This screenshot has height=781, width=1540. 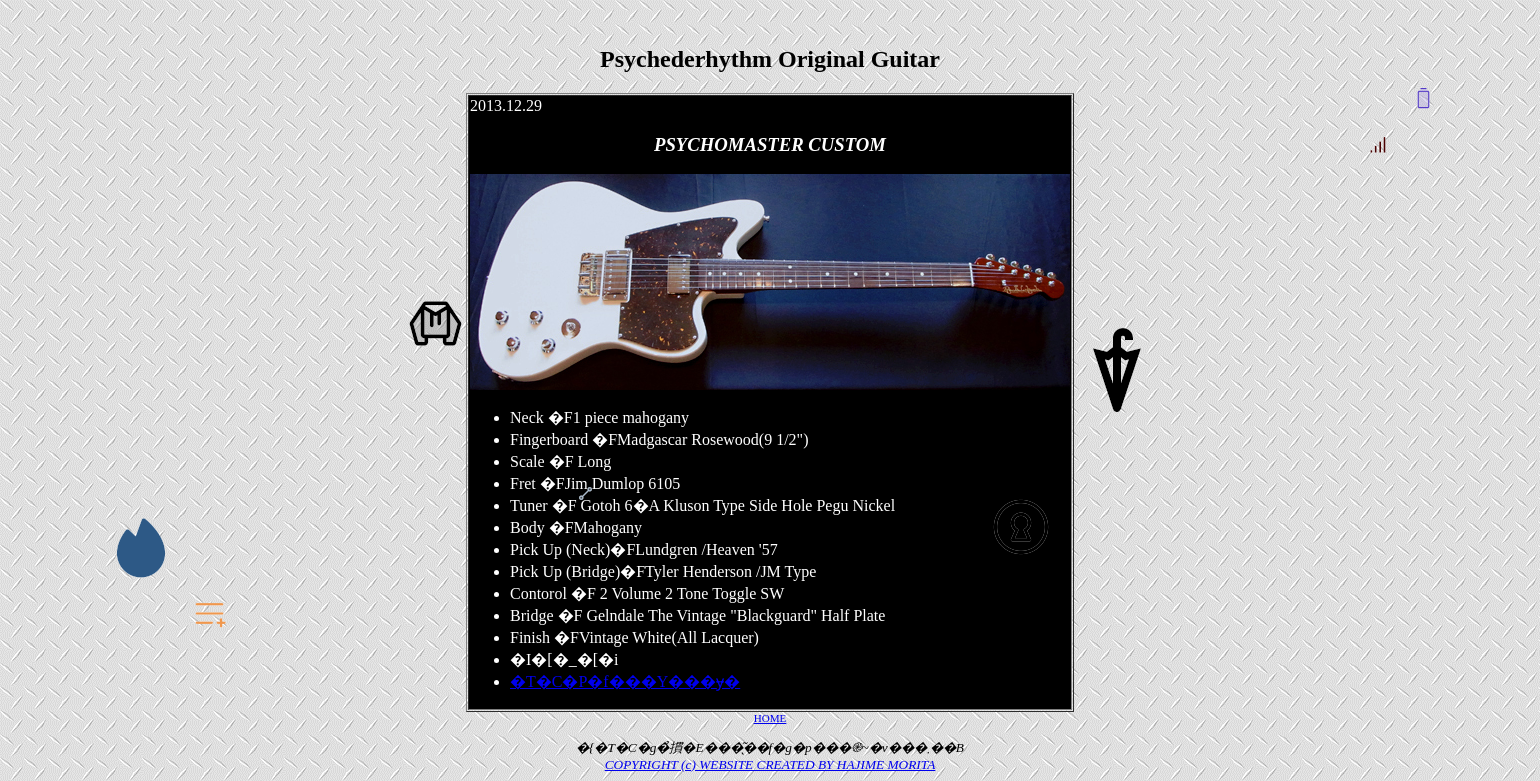 What do you see at coordinates (141, 549) in the screenshot?
I see `indicates trending or hot content` at bounding box center [141, 549].